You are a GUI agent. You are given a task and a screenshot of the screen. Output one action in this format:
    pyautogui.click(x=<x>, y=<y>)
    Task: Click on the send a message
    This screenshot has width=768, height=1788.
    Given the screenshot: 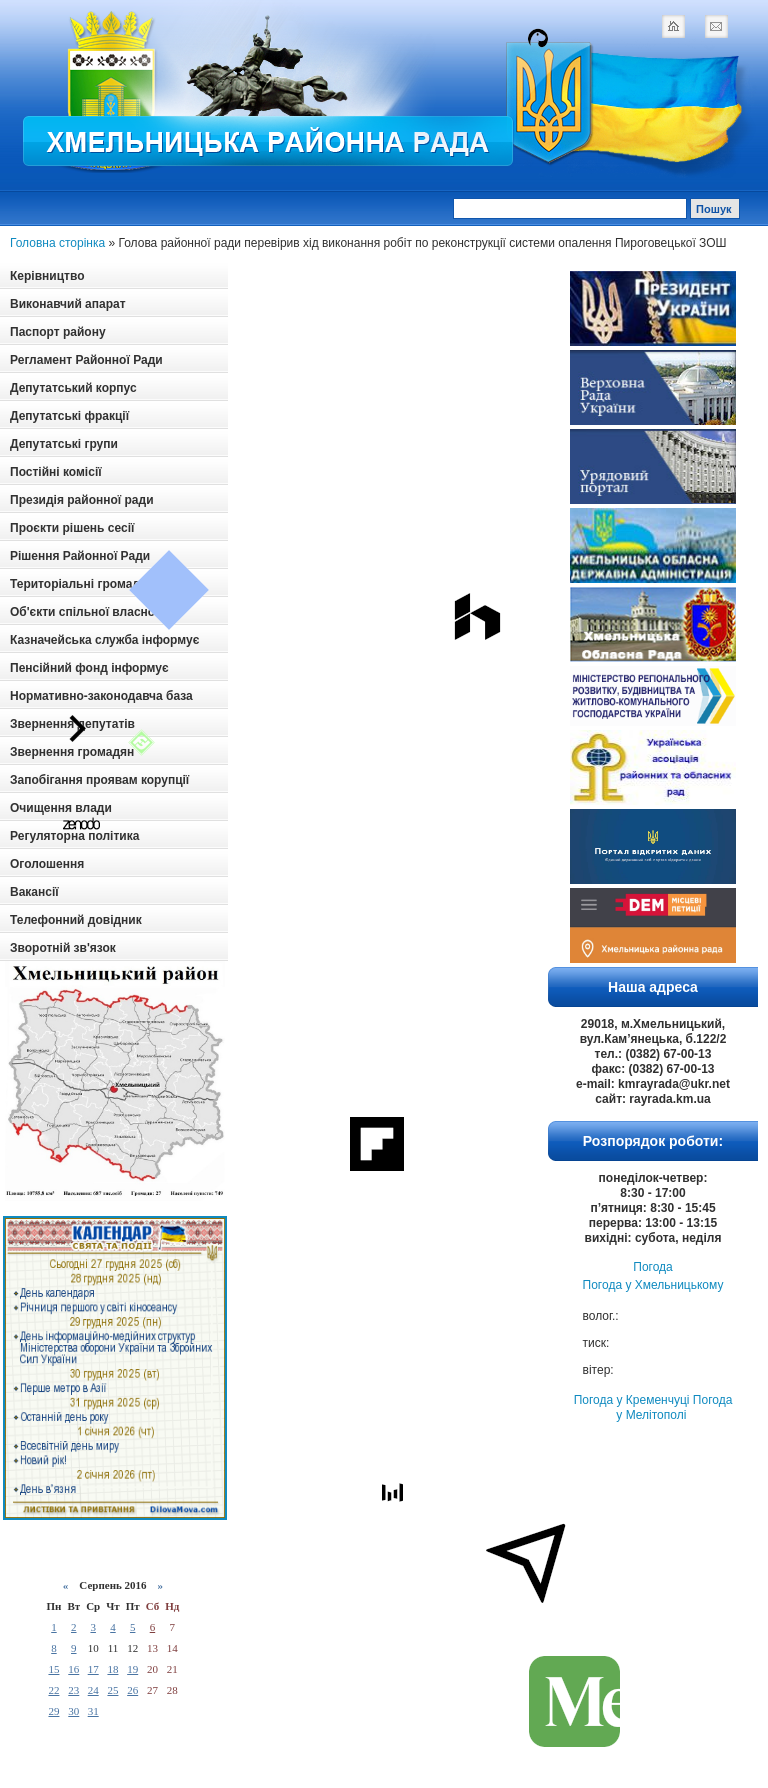 What is the action you would take?
    pyautogui.click(x=527, y=1562)
    